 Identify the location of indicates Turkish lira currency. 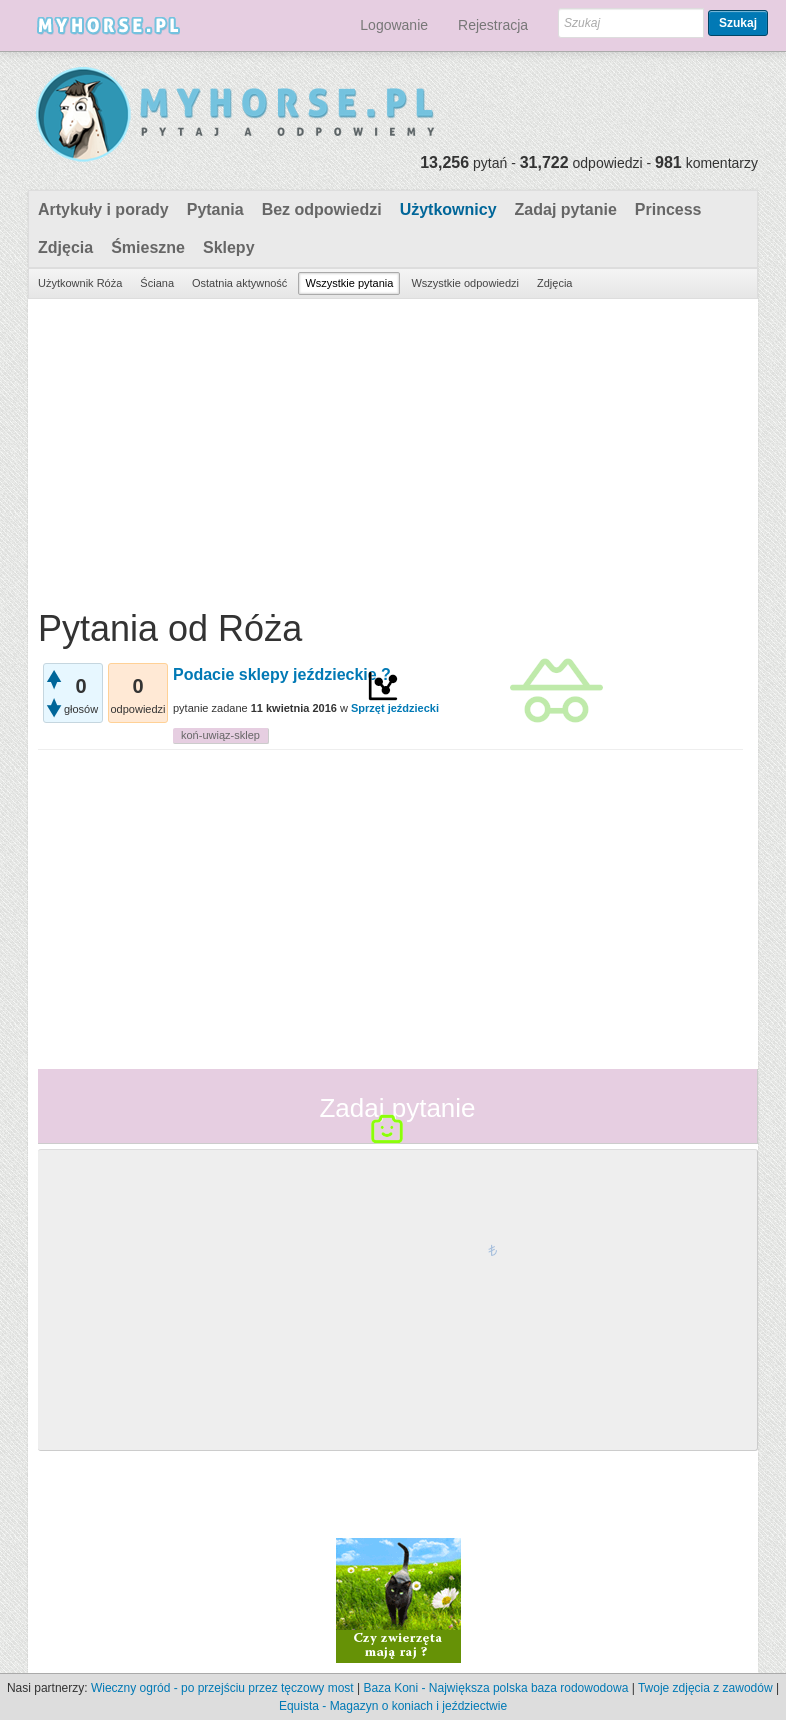
(493, 1250).